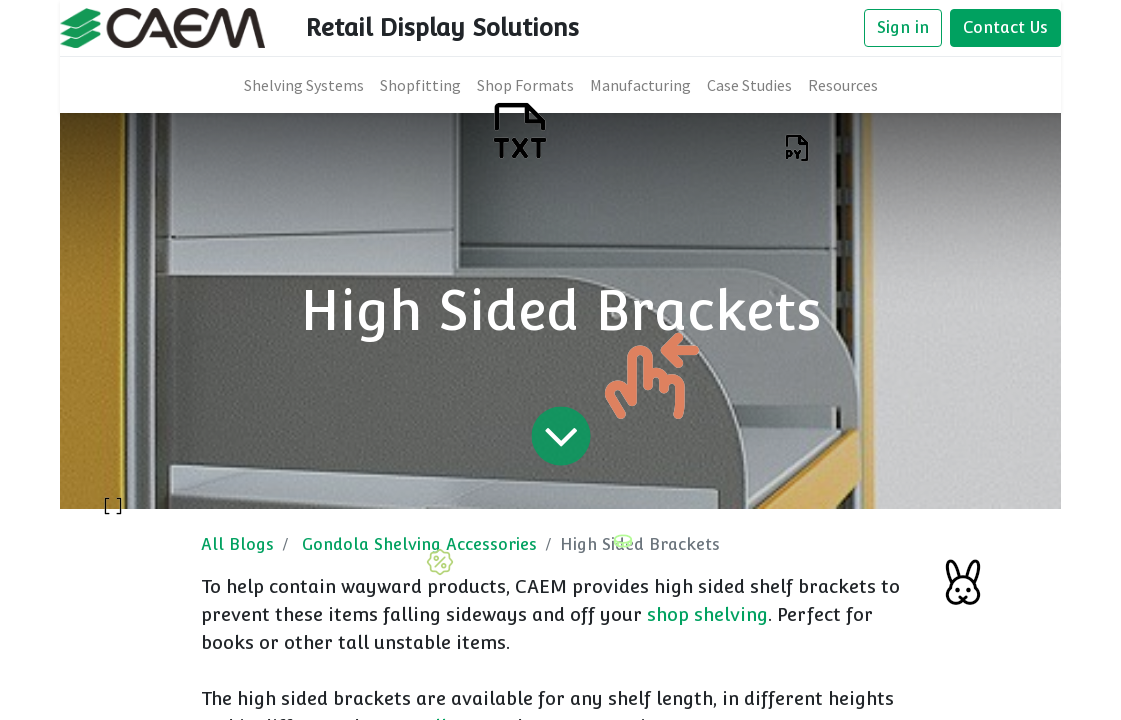 Image resolution: width=1121 pixels, height=720 pixels. What do you see at coordinates (648, 379) in the screenshot?
I see `swipe left to continue or dismiss` at bounding box center [648, 379].